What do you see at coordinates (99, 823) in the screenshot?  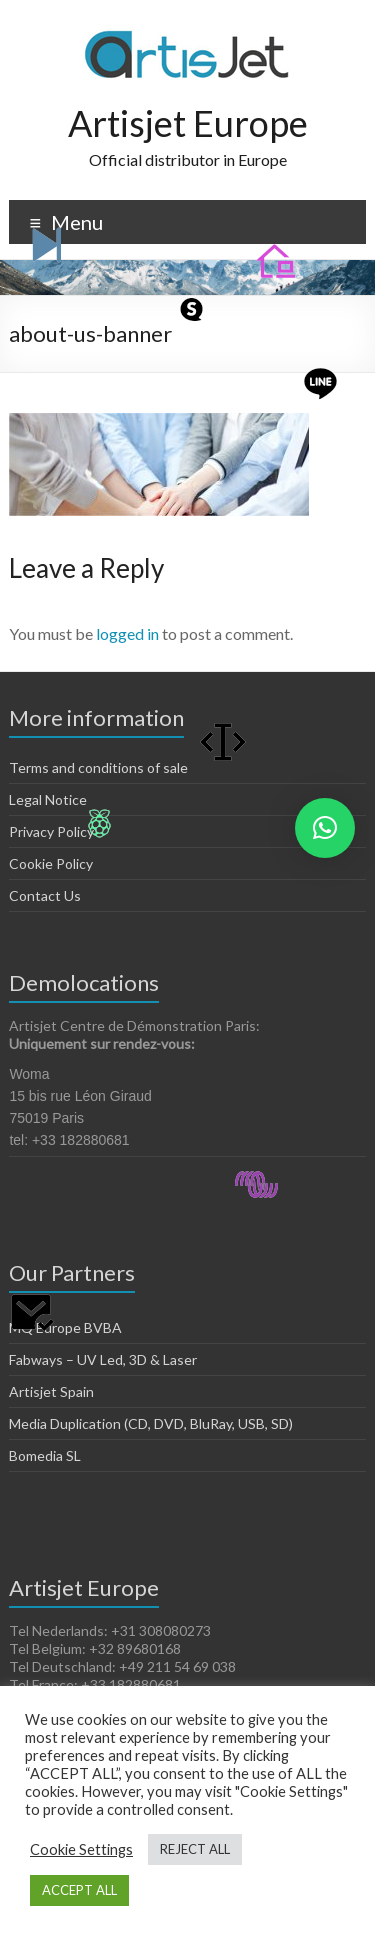 I see `raspberry pi brand logo` at bounding box center [99, 823].